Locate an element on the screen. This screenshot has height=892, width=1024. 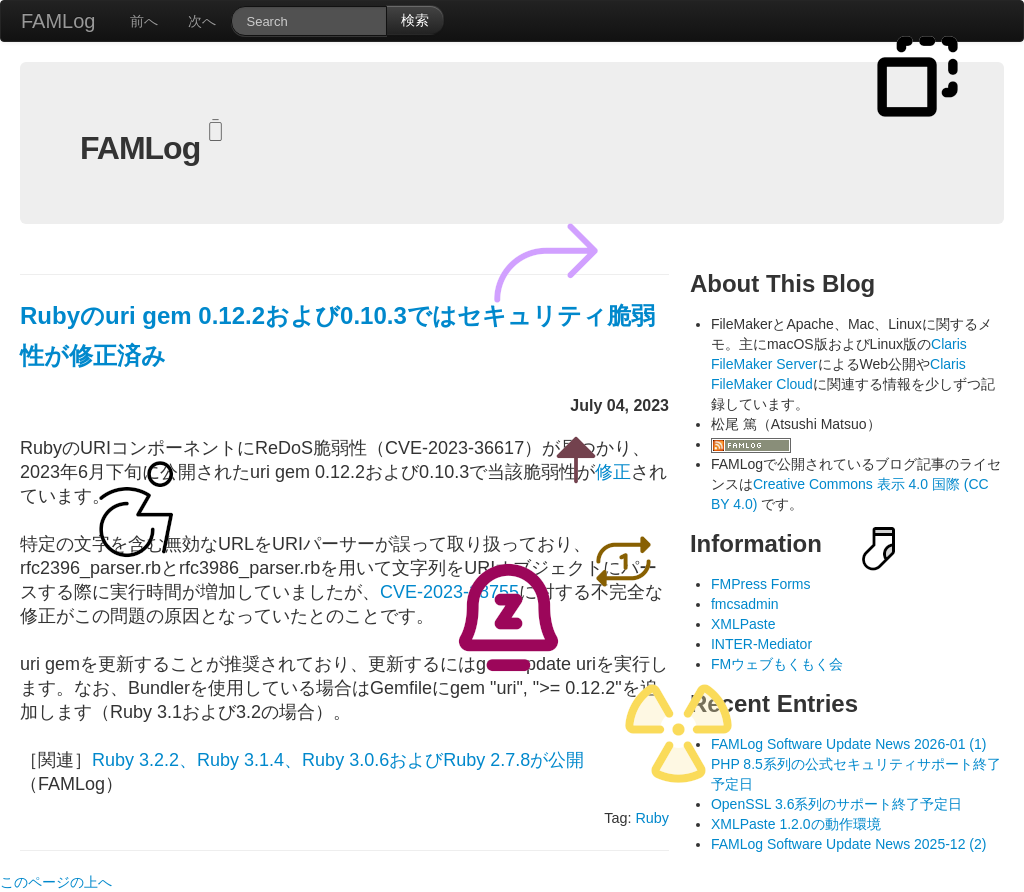
indicates radioactive or hazardous material warning is located at coordinates (678, 729).